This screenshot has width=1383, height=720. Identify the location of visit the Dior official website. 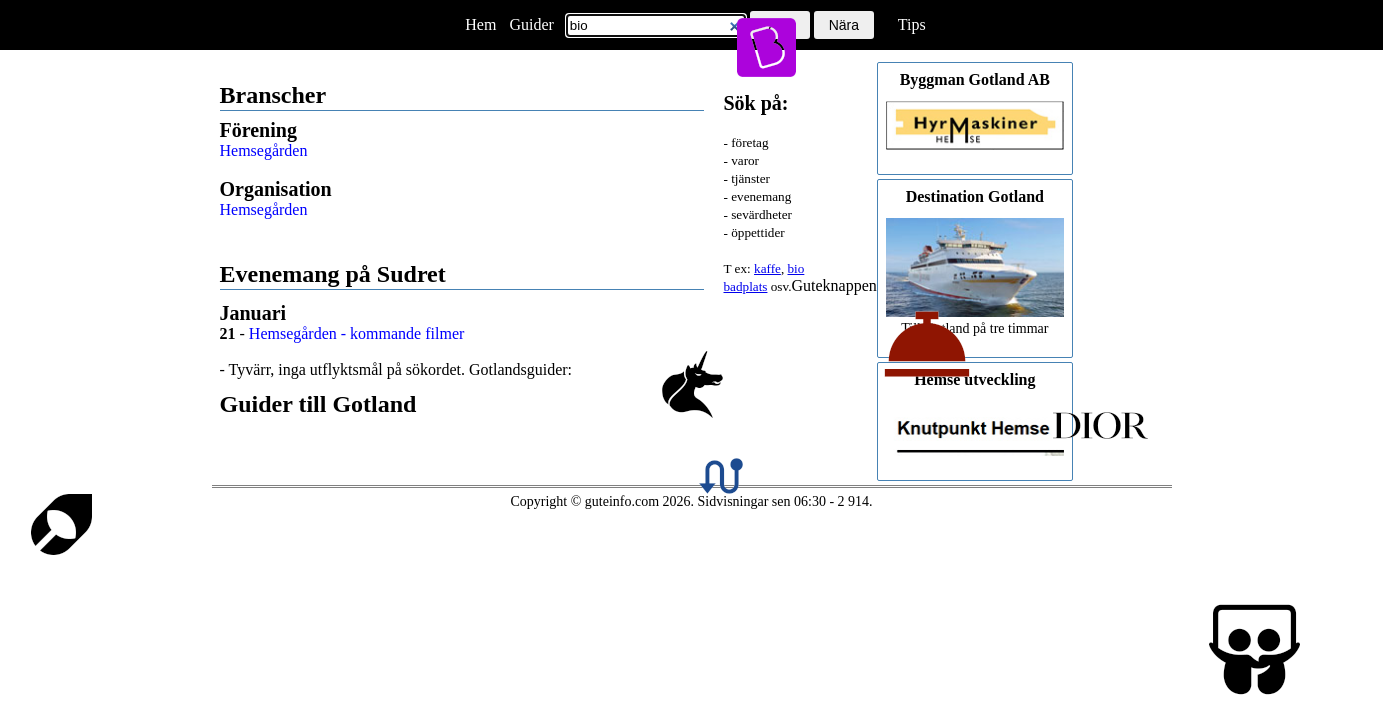
(1100, 425).